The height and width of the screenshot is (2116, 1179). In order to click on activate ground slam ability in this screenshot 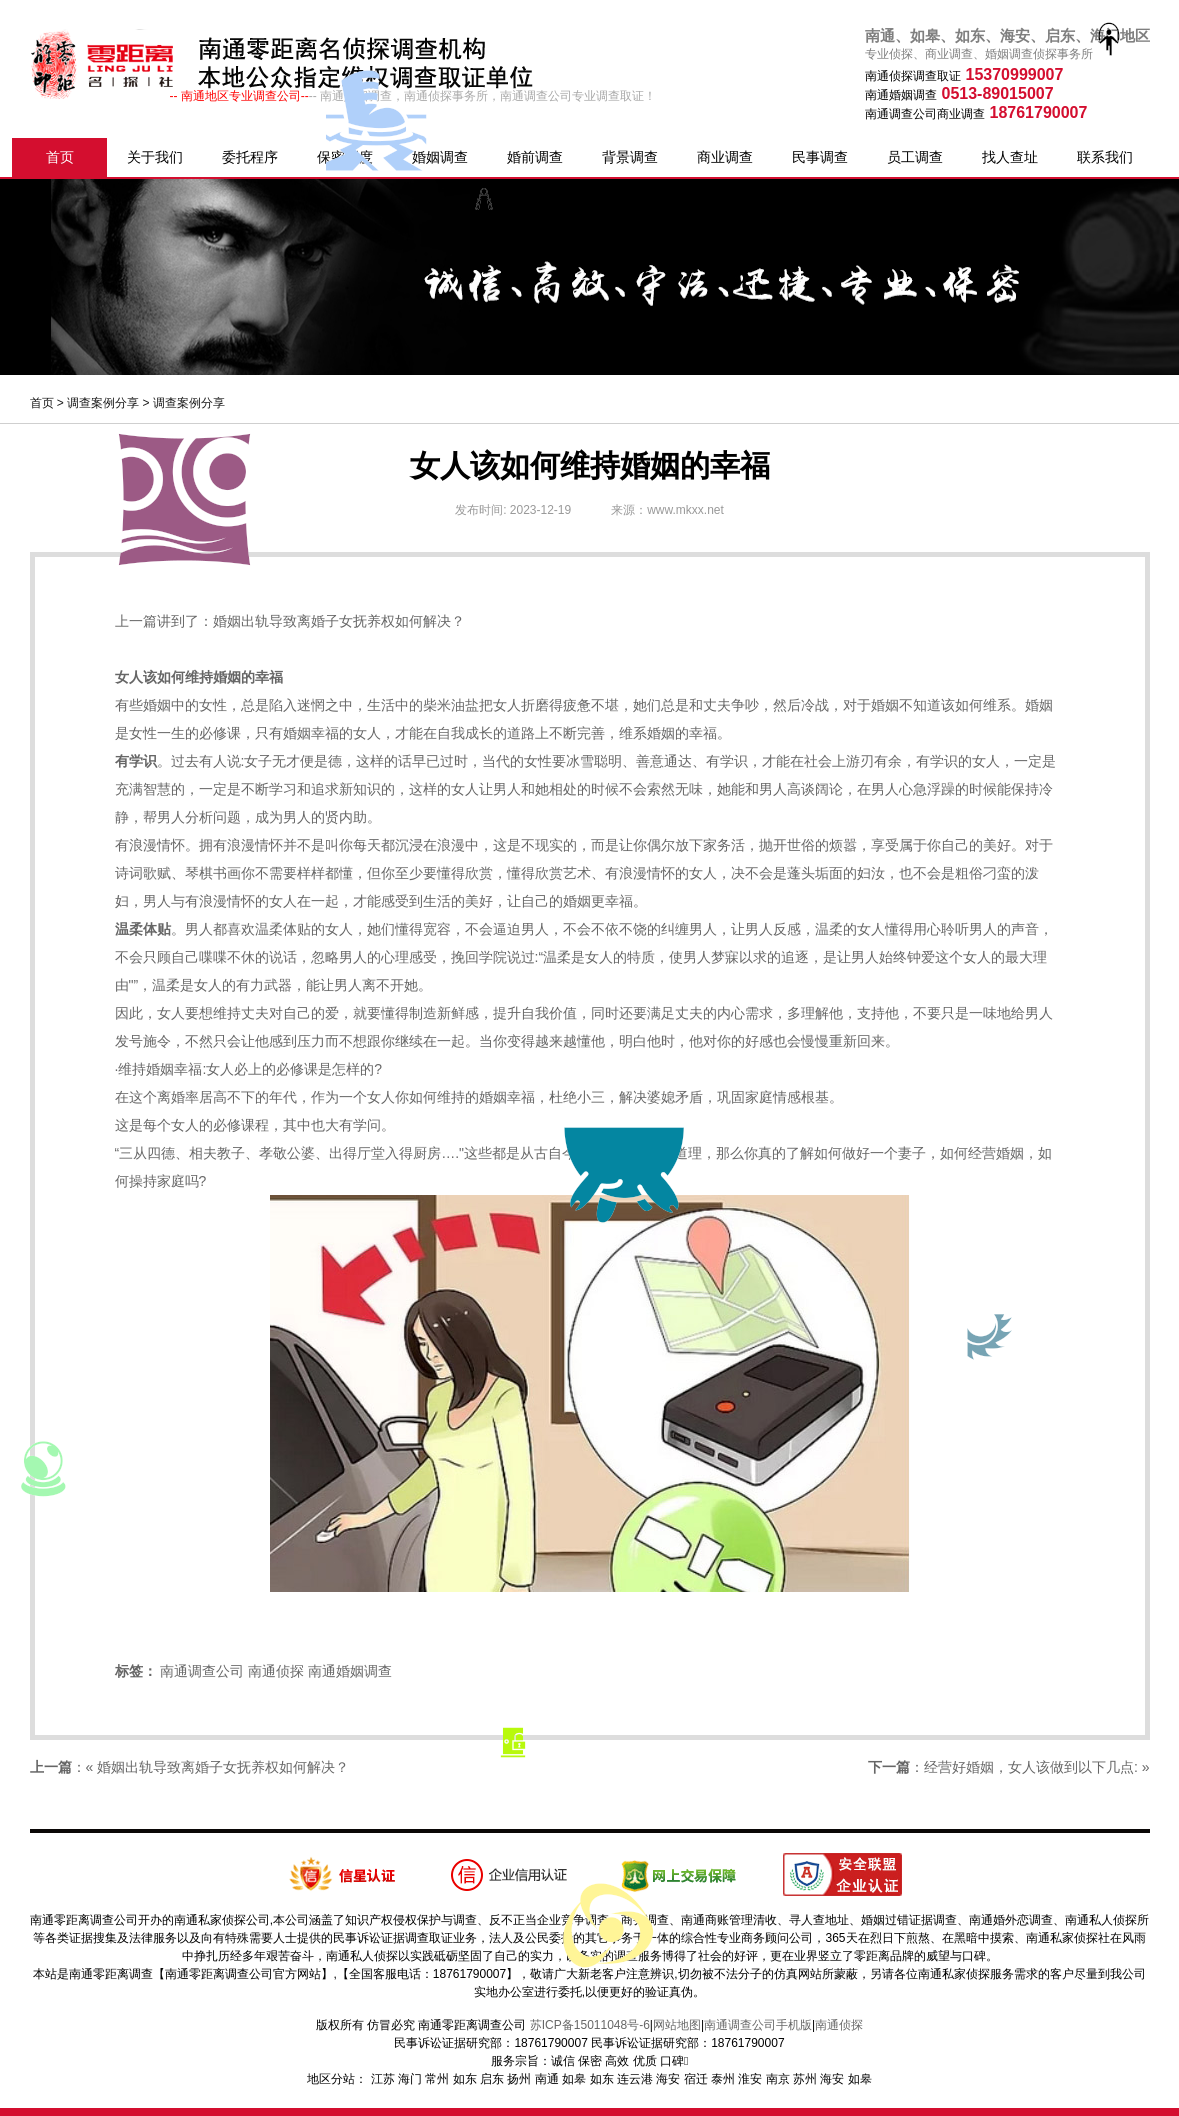, I will do `click(376, 120)`.